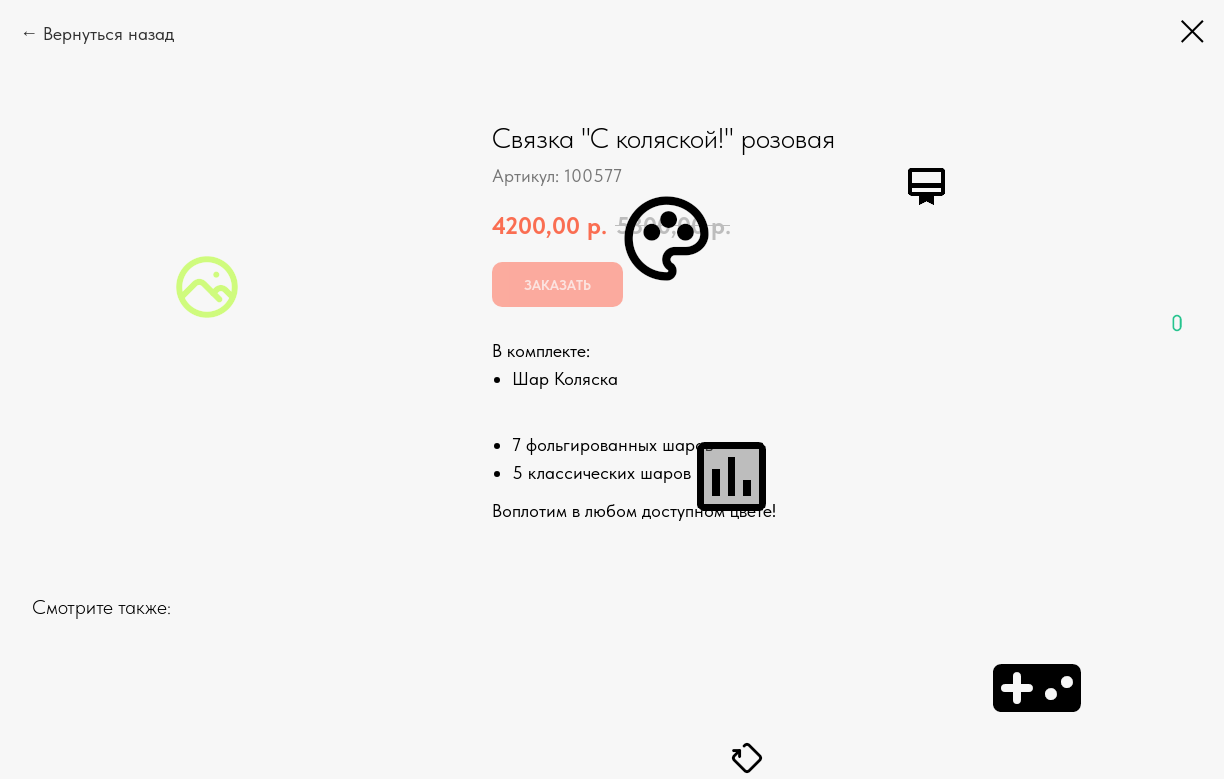  Describe the element at coordinates (731, 476) in the screenshot. I see `view poll results` at that location.